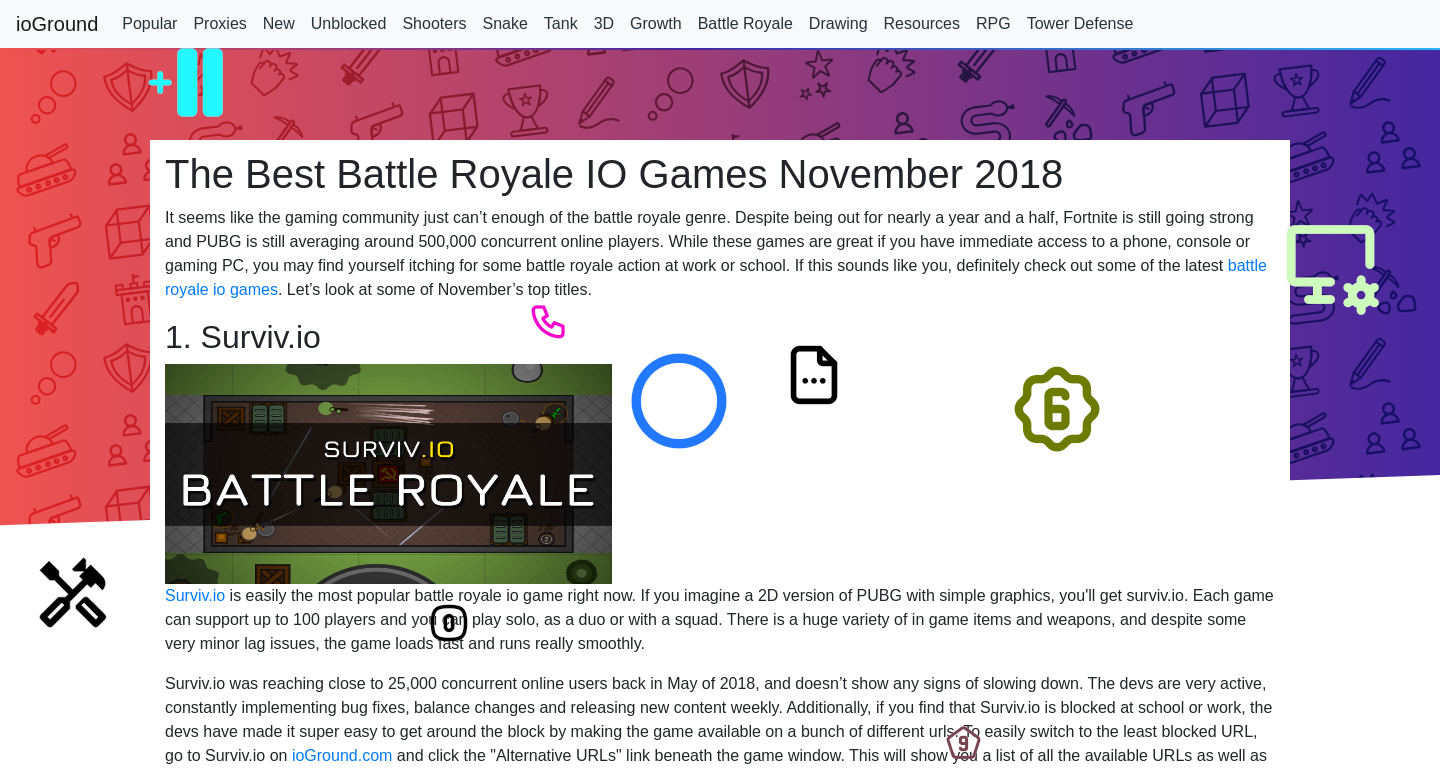 Image resolution: width=1440 pixels, height=770 pixels. Describe the element at coordinates (449, 623) in the screenshot. I see `indicates zero items or empty count` at that location.